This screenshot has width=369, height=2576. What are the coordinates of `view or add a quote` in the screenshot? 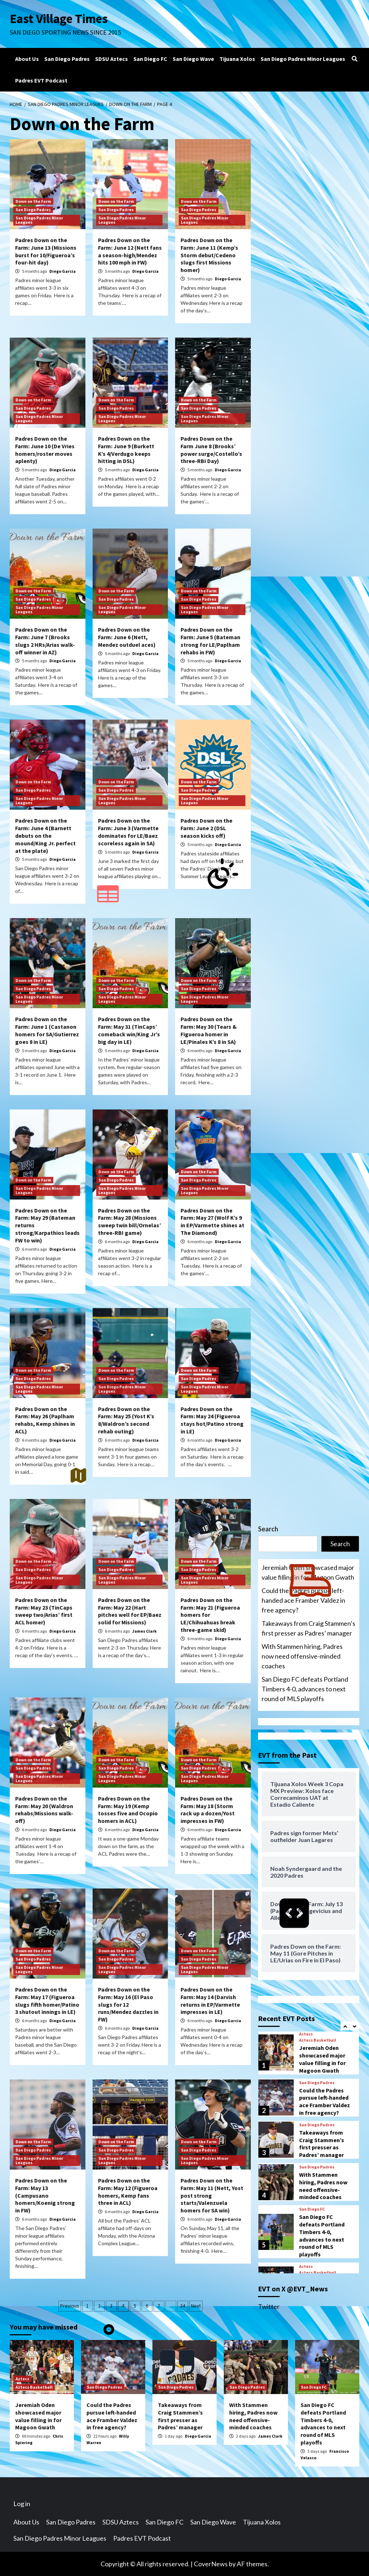 It's located at (177, 2362).